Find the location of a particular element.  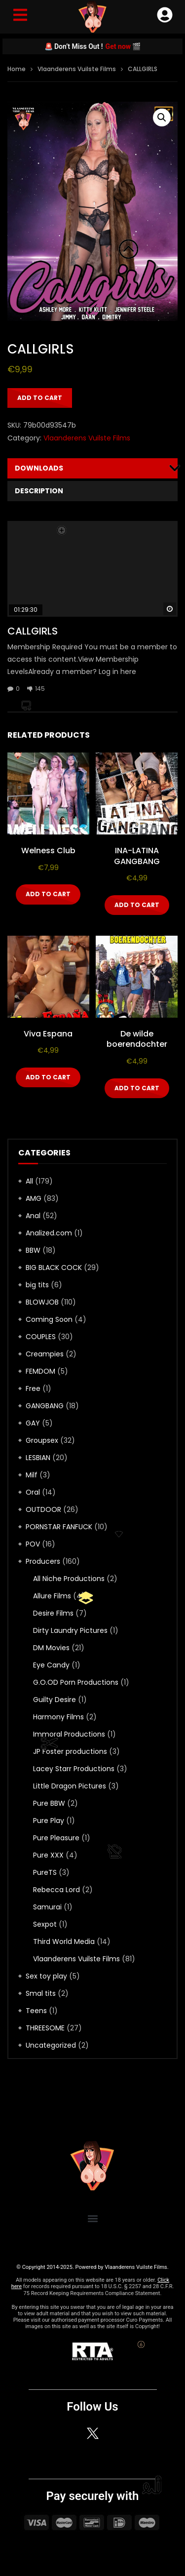

upload content to desktop computer is located at coordinates (26, 706).